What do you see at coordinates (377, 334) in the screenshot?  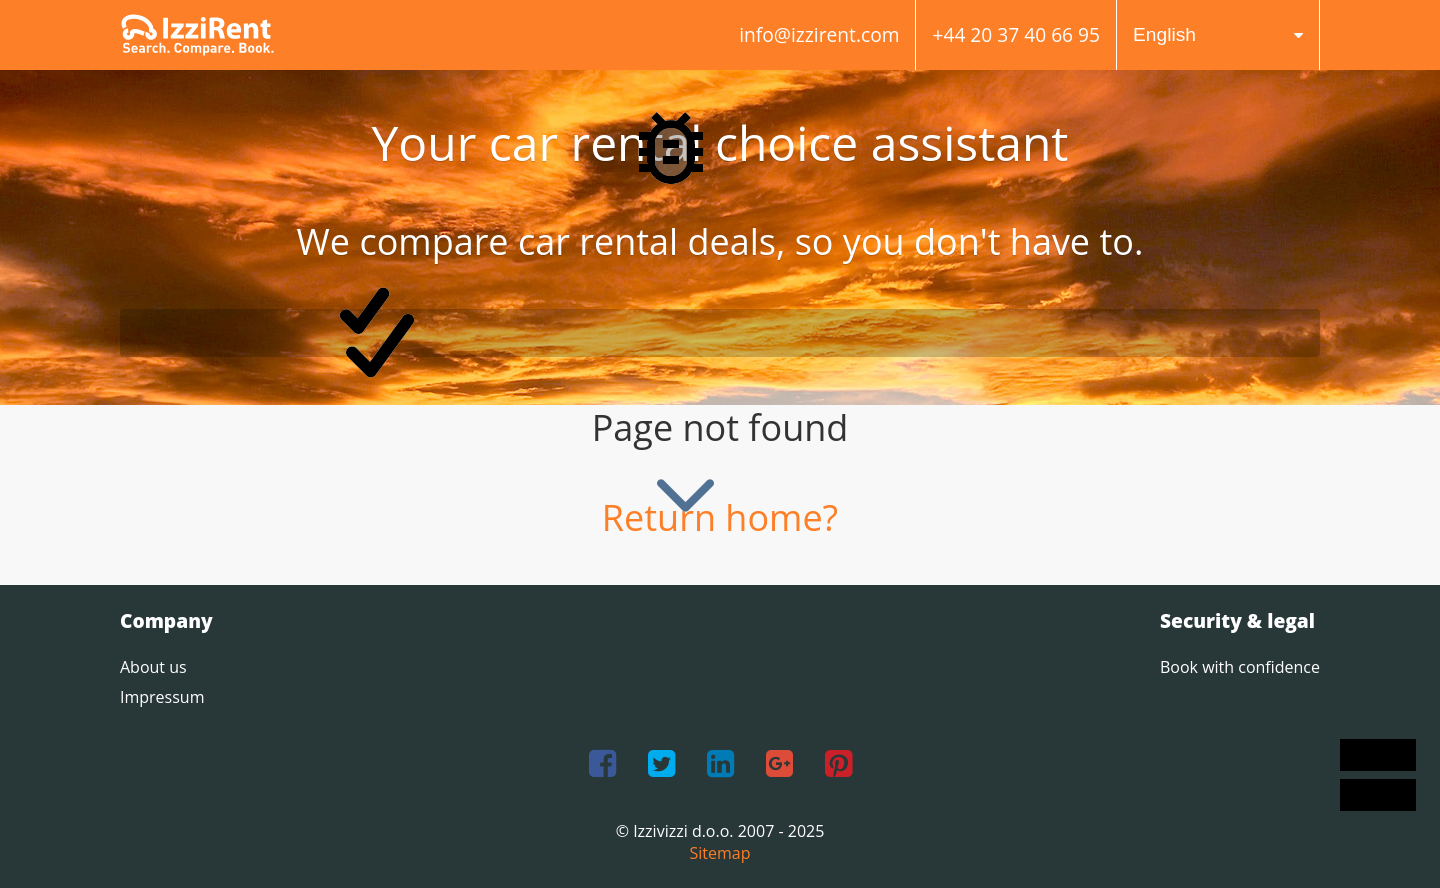 I see `indicates message has been read` at bounding box center [377, 334].